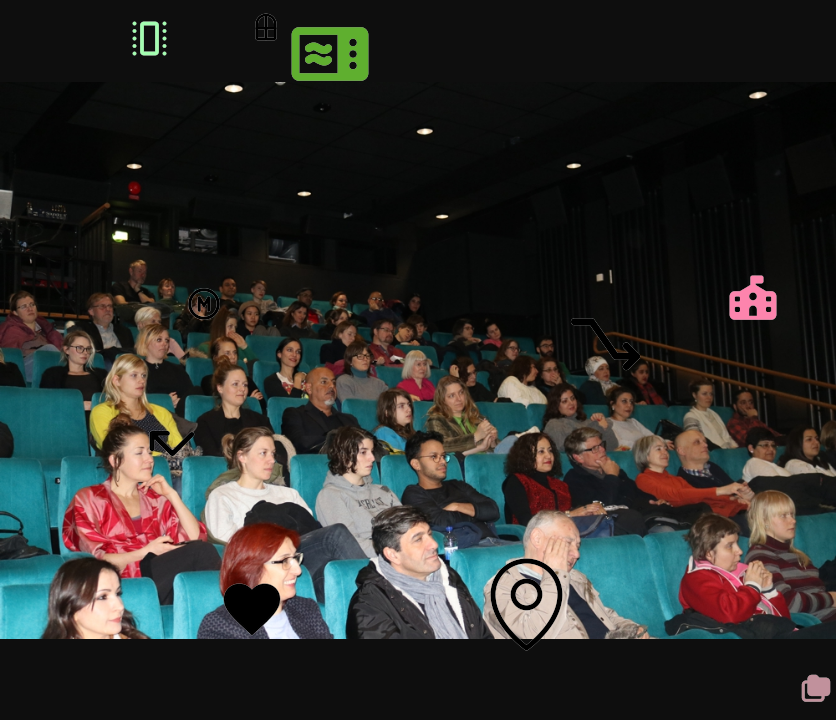  What do you see at coordinates (816, 689) in the screenshot?
I see `browse all folders` at bounding box center [816, 689].